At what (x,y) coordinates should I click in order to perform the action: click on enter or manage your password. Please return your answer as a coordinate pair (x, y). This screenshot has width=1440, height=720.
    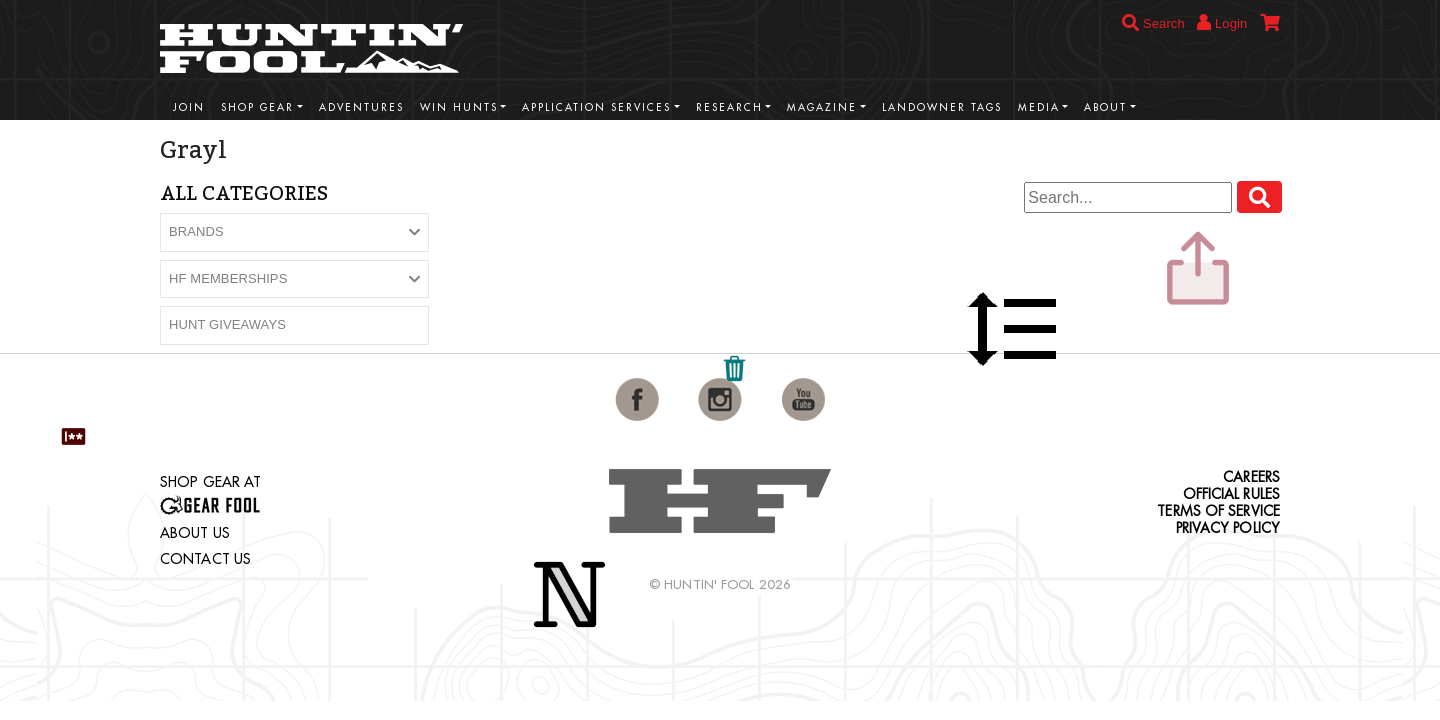
    Looking at the image, I should click on (73, 436).